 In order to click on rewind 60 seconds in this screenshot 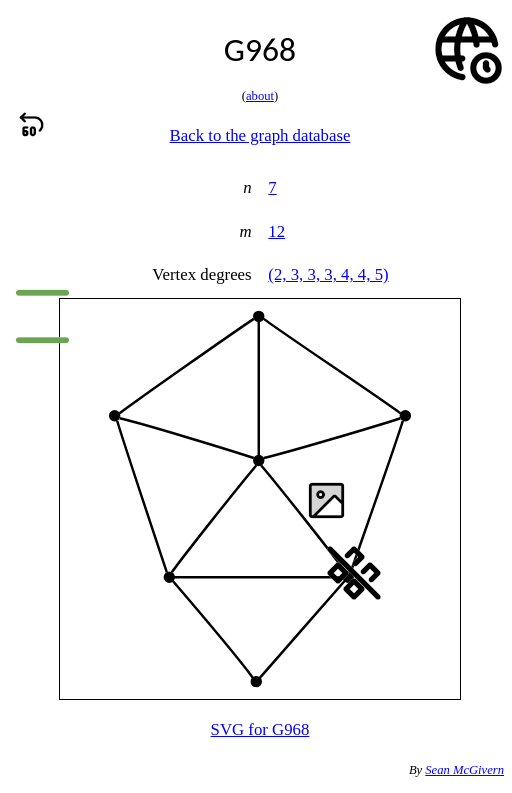, I will do `click(31, 125)`.